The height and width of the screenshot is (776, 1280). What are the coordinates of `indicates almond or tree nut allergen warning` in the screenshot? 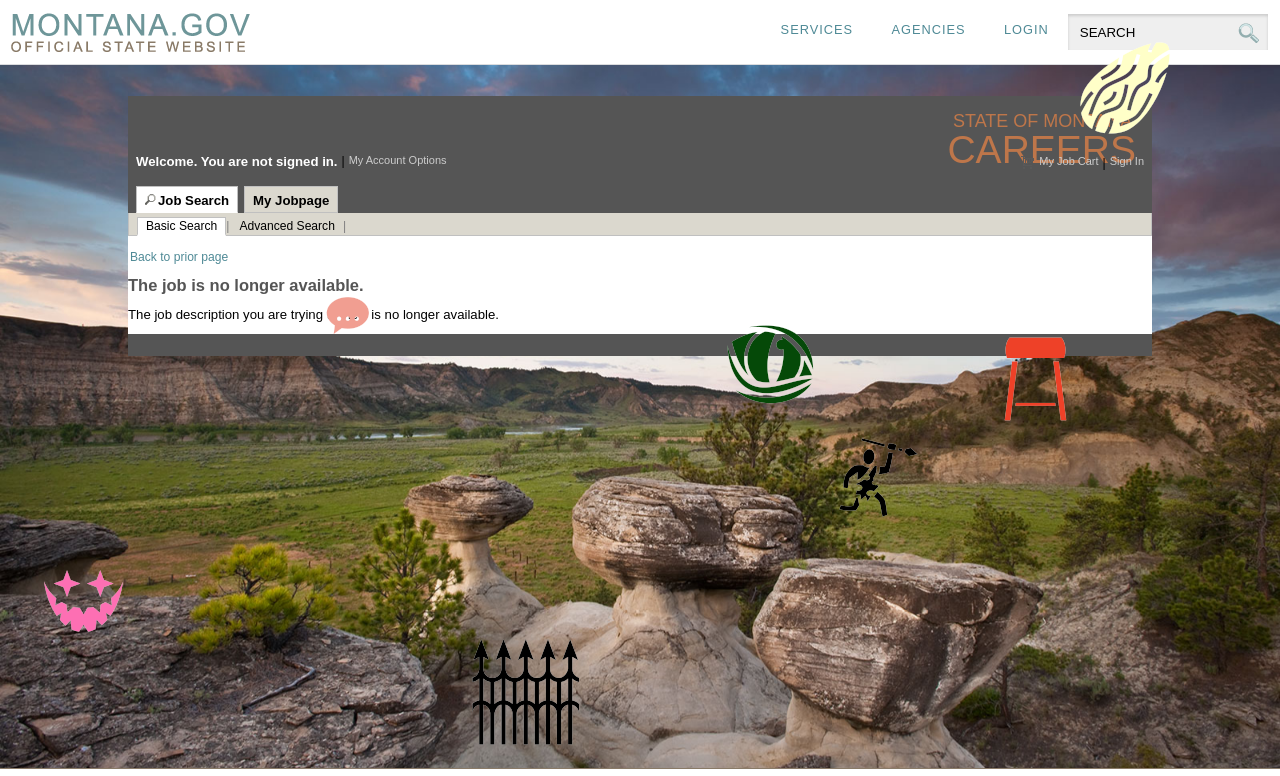 It's located at (1125, 88).